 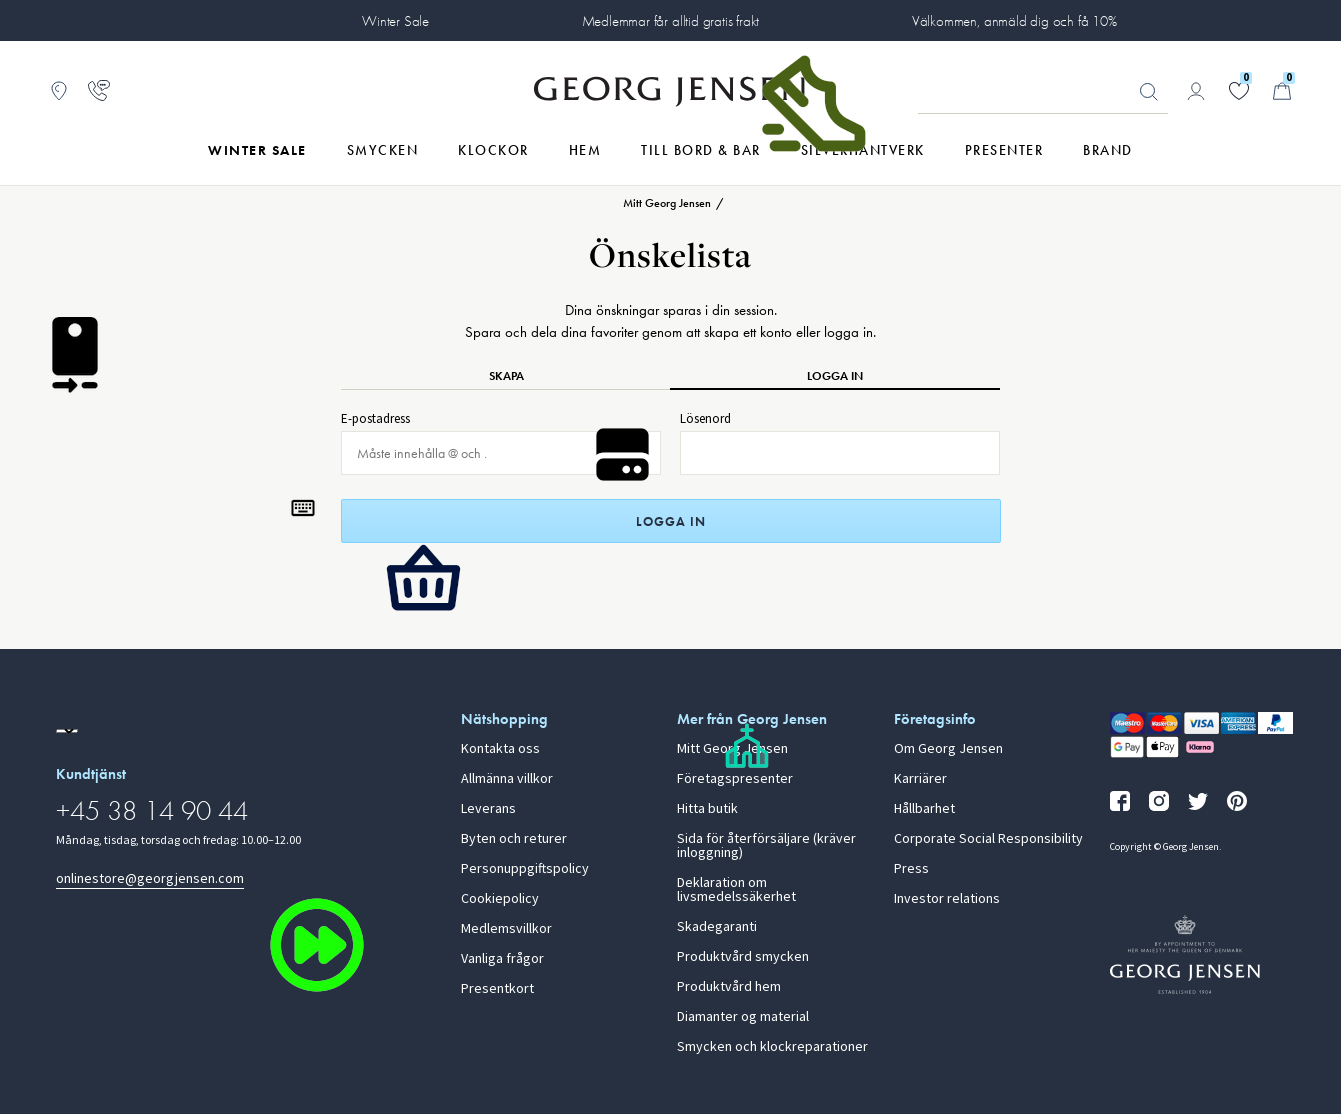 I want to click on switch to rear camera, so click(x=75, y=356).